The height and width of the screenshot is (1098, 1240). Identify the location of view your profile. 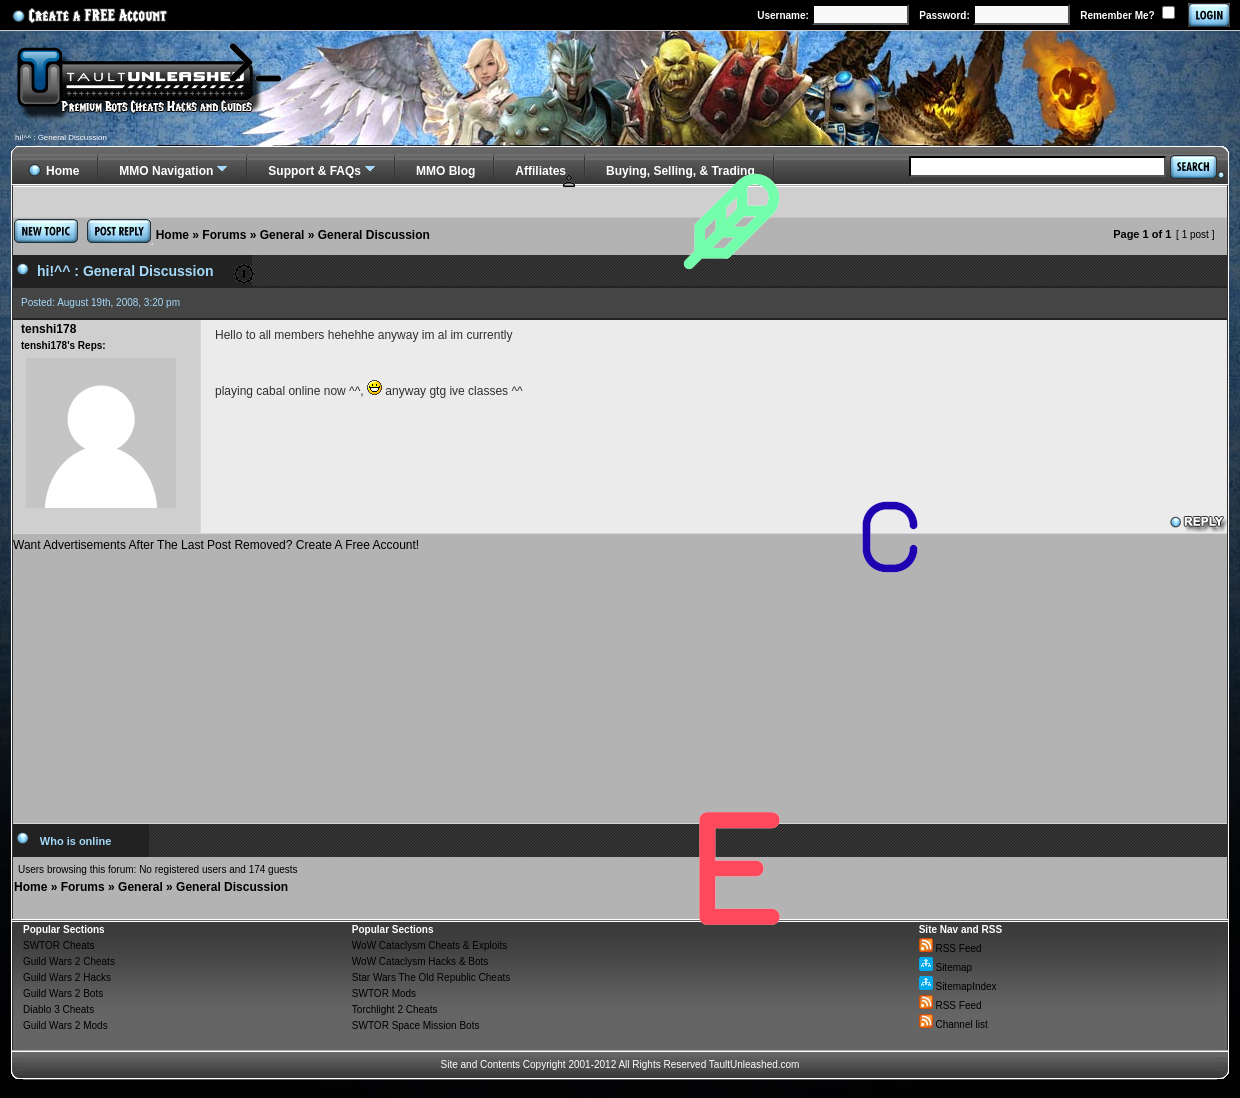
(569, 181).